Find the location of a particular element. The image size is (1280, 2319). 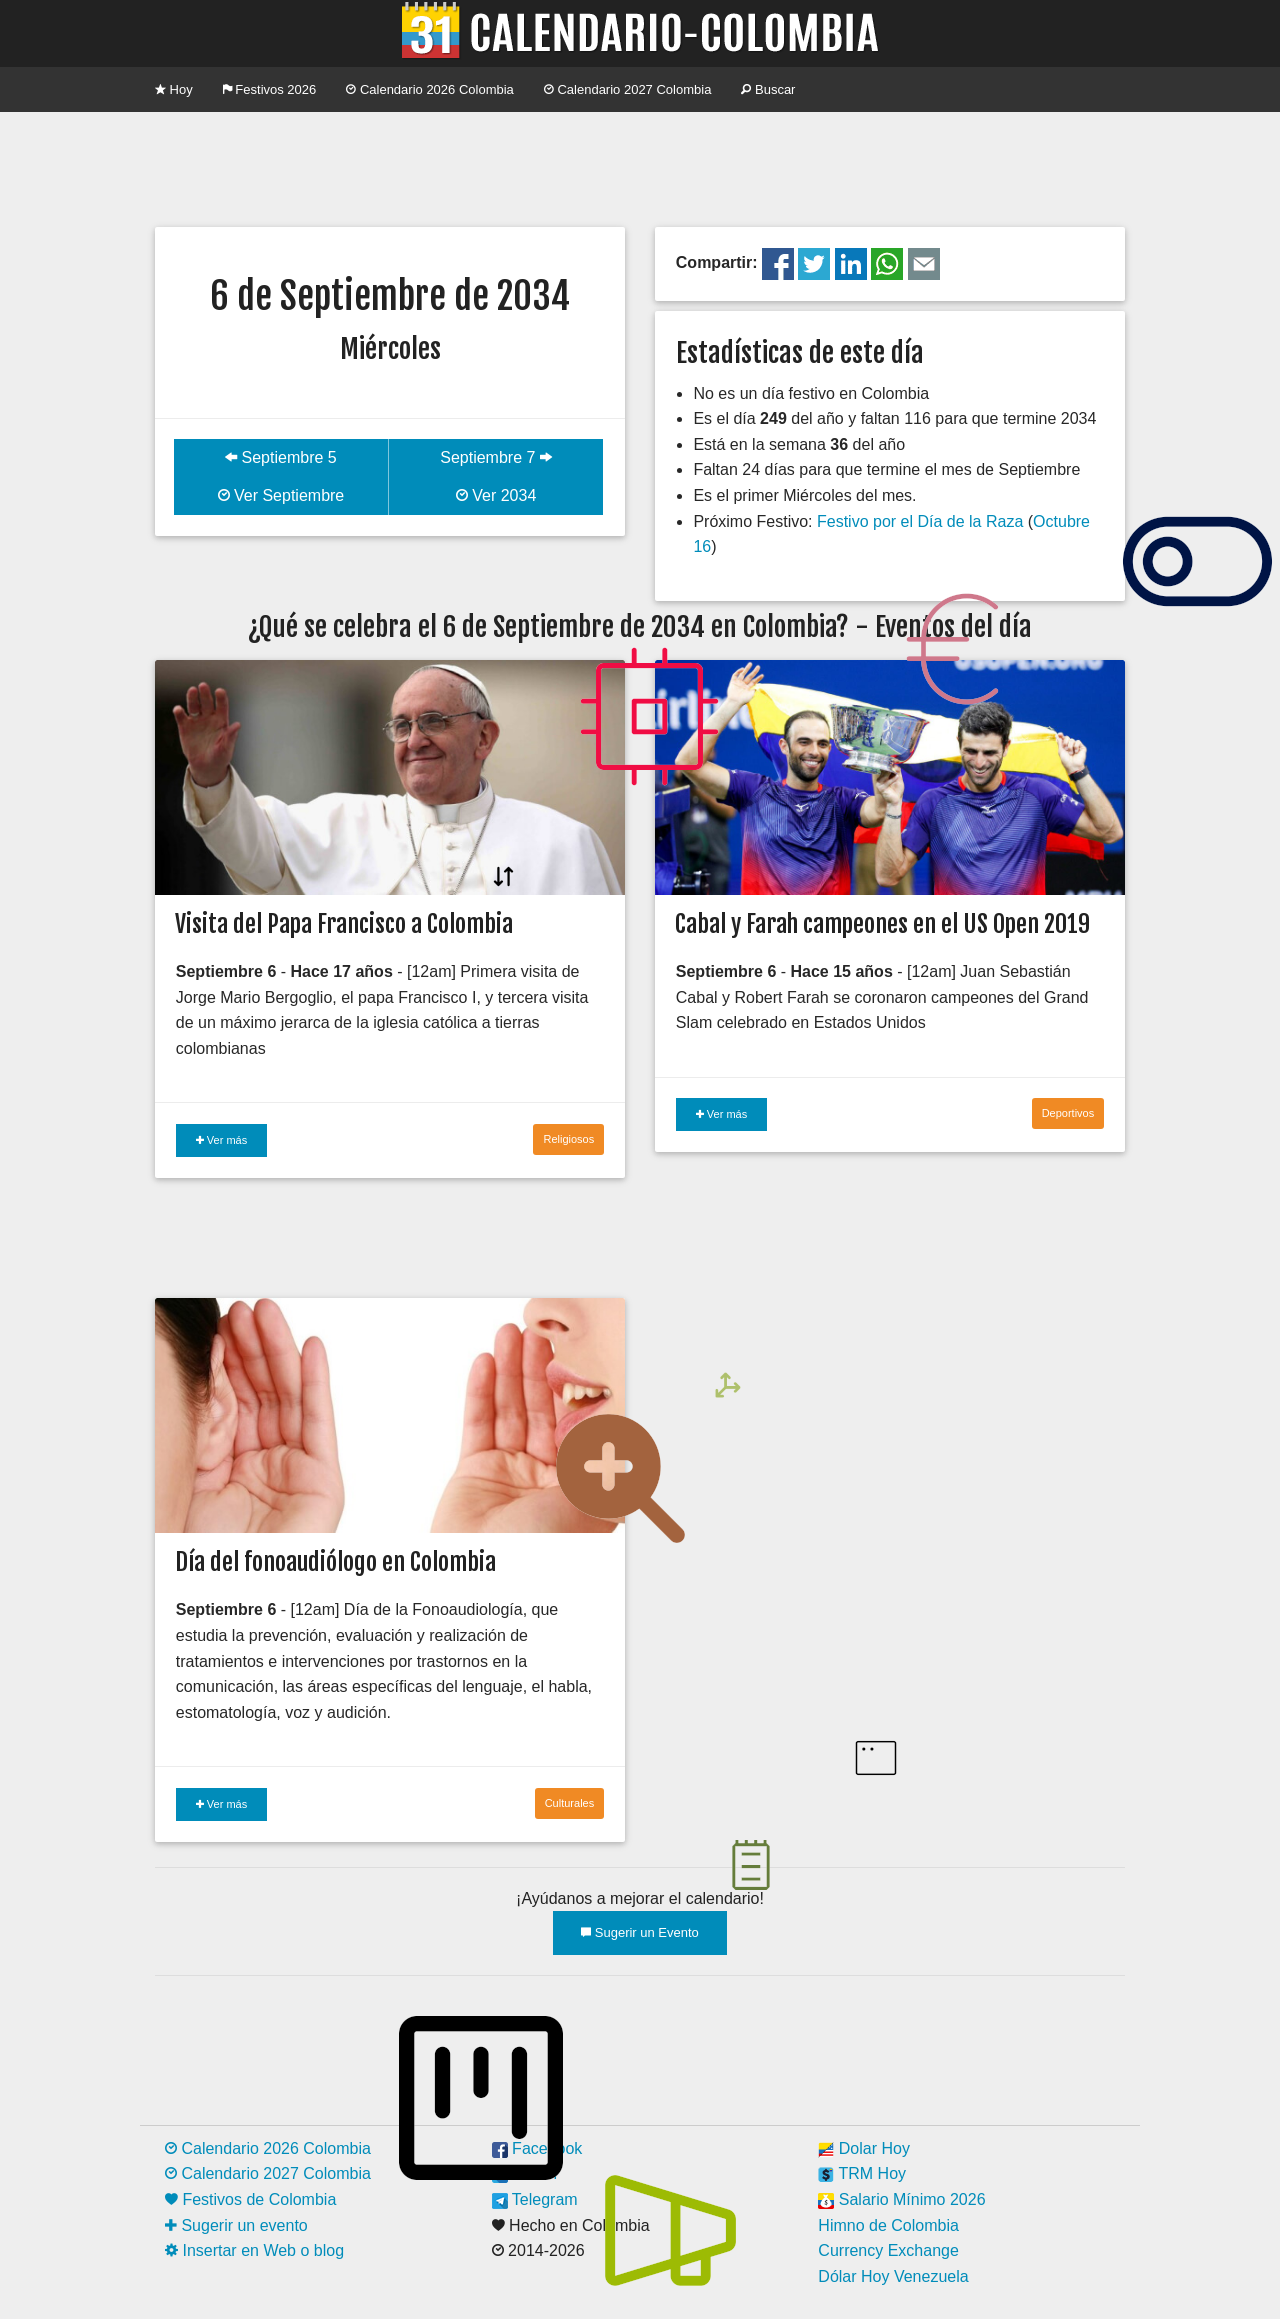

view CPU or processor information is located at coordinates (649, 716).